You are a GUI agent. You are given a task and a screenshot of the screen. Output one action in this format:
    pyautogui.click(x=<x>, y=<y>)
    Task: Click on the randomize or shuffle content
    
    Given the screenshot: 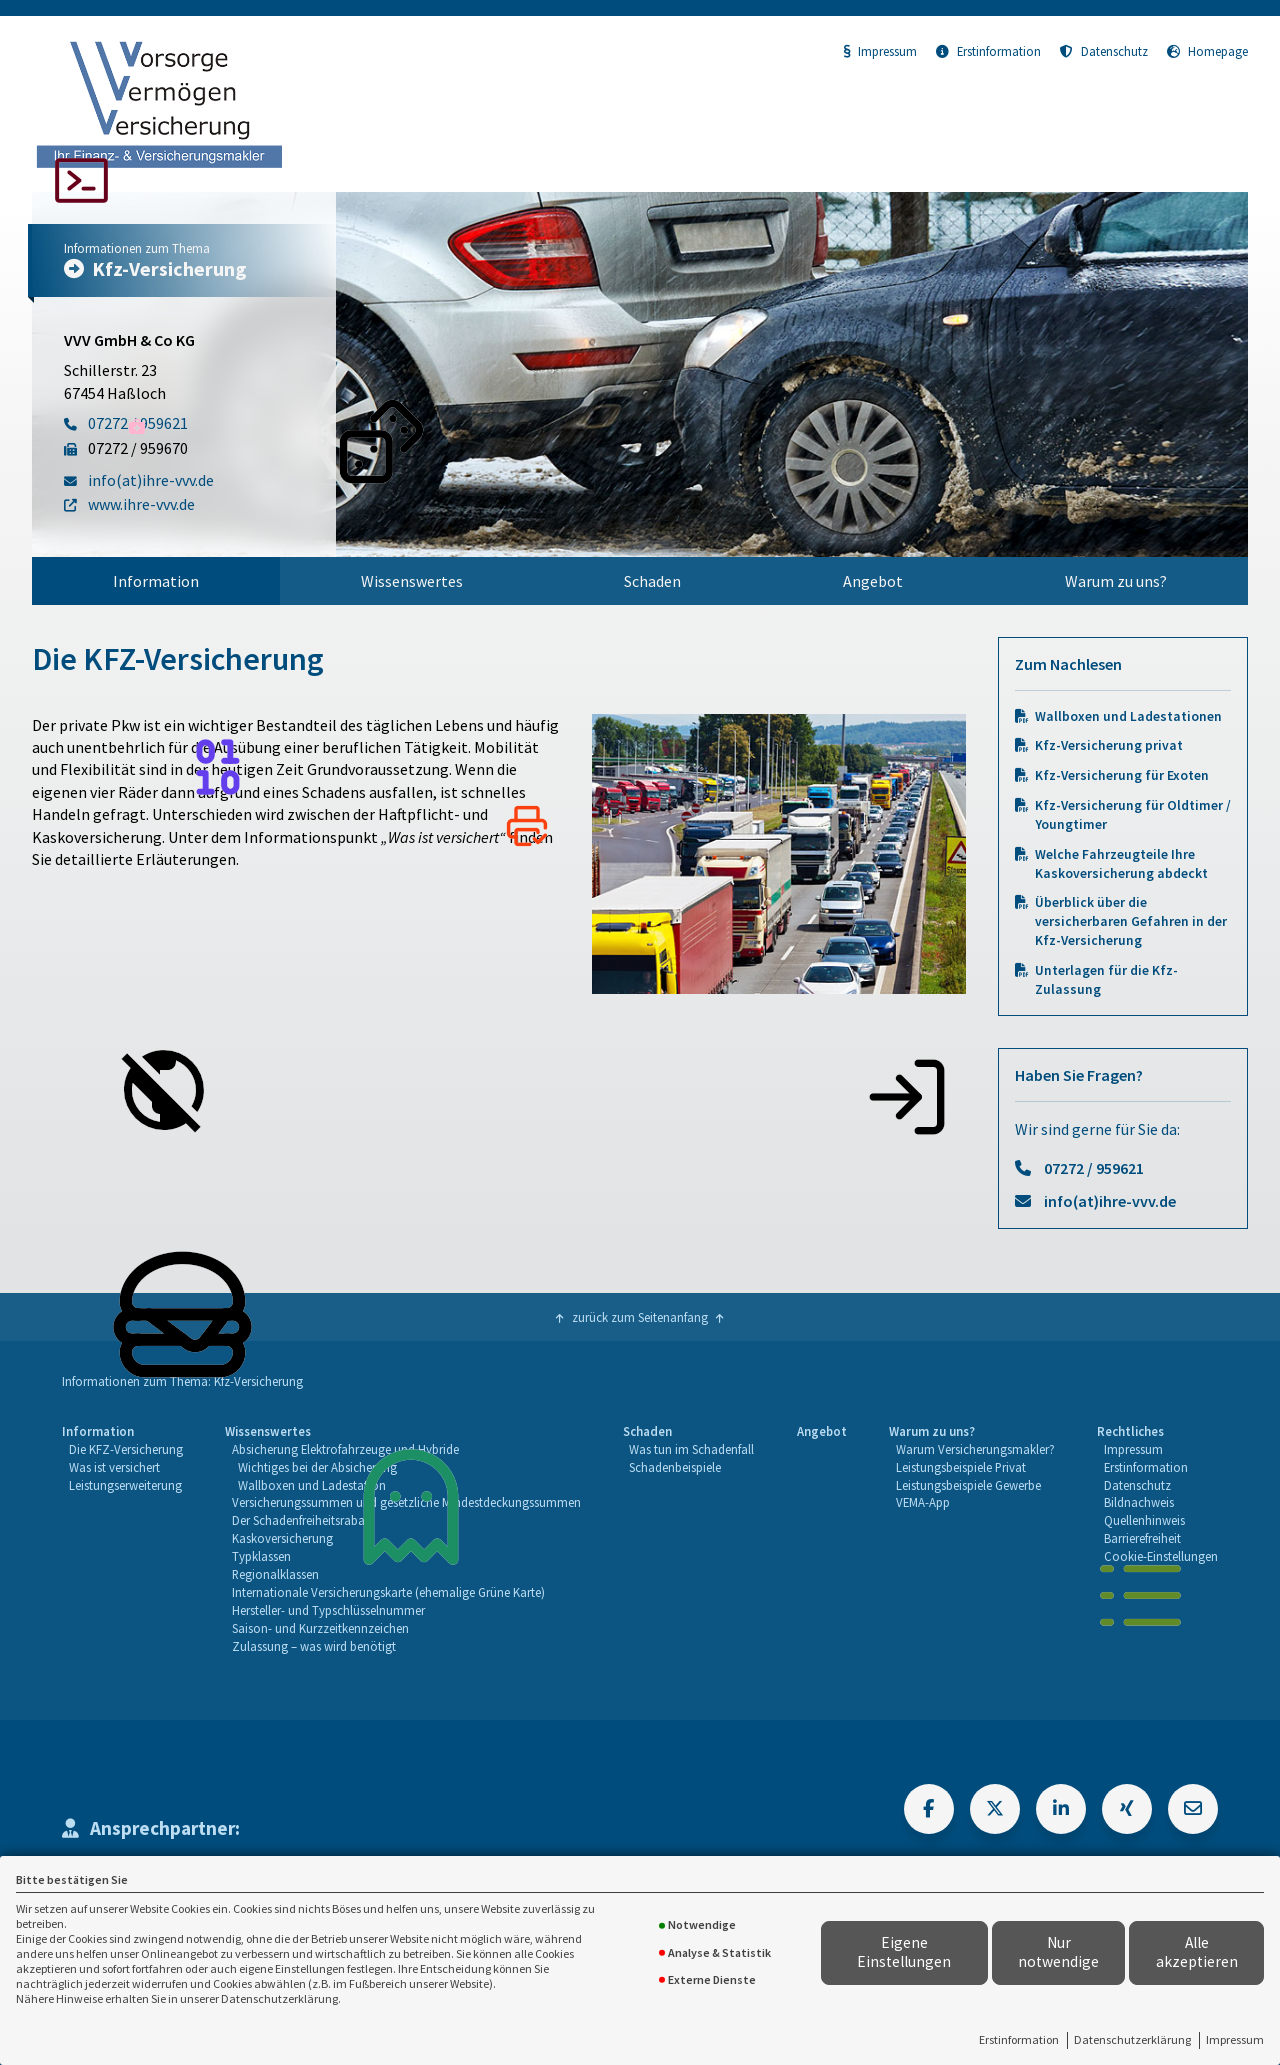 What is the action you would take?
    pyautogui.click(x=381, y=441)
    